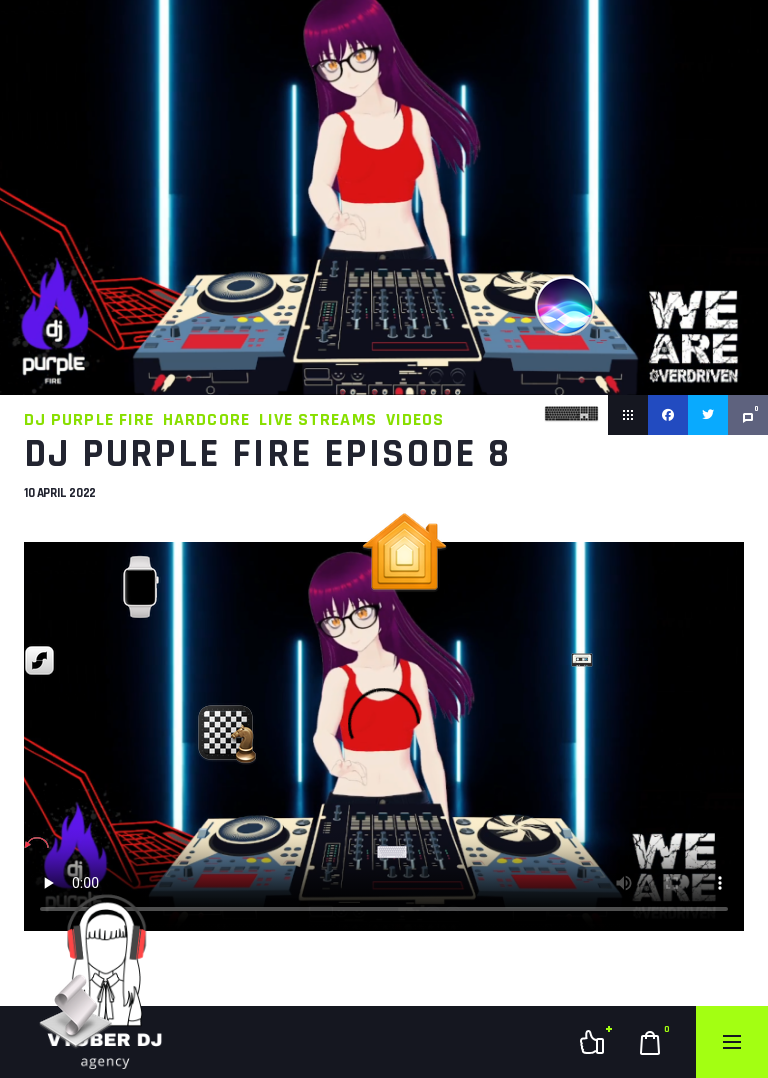 The width and height of the screenshot is (768, 1078). I want to click on open the chess game application, so click(225, 732).